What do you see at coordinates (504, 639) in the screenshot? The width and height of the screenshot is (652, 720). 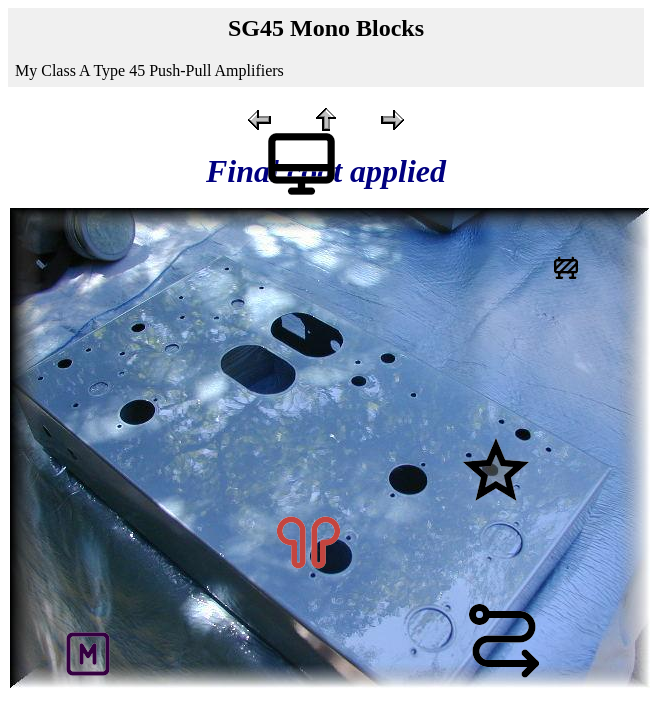 I see `indicates an s-turn right in navigation directions` at bounding box center [504, 639].